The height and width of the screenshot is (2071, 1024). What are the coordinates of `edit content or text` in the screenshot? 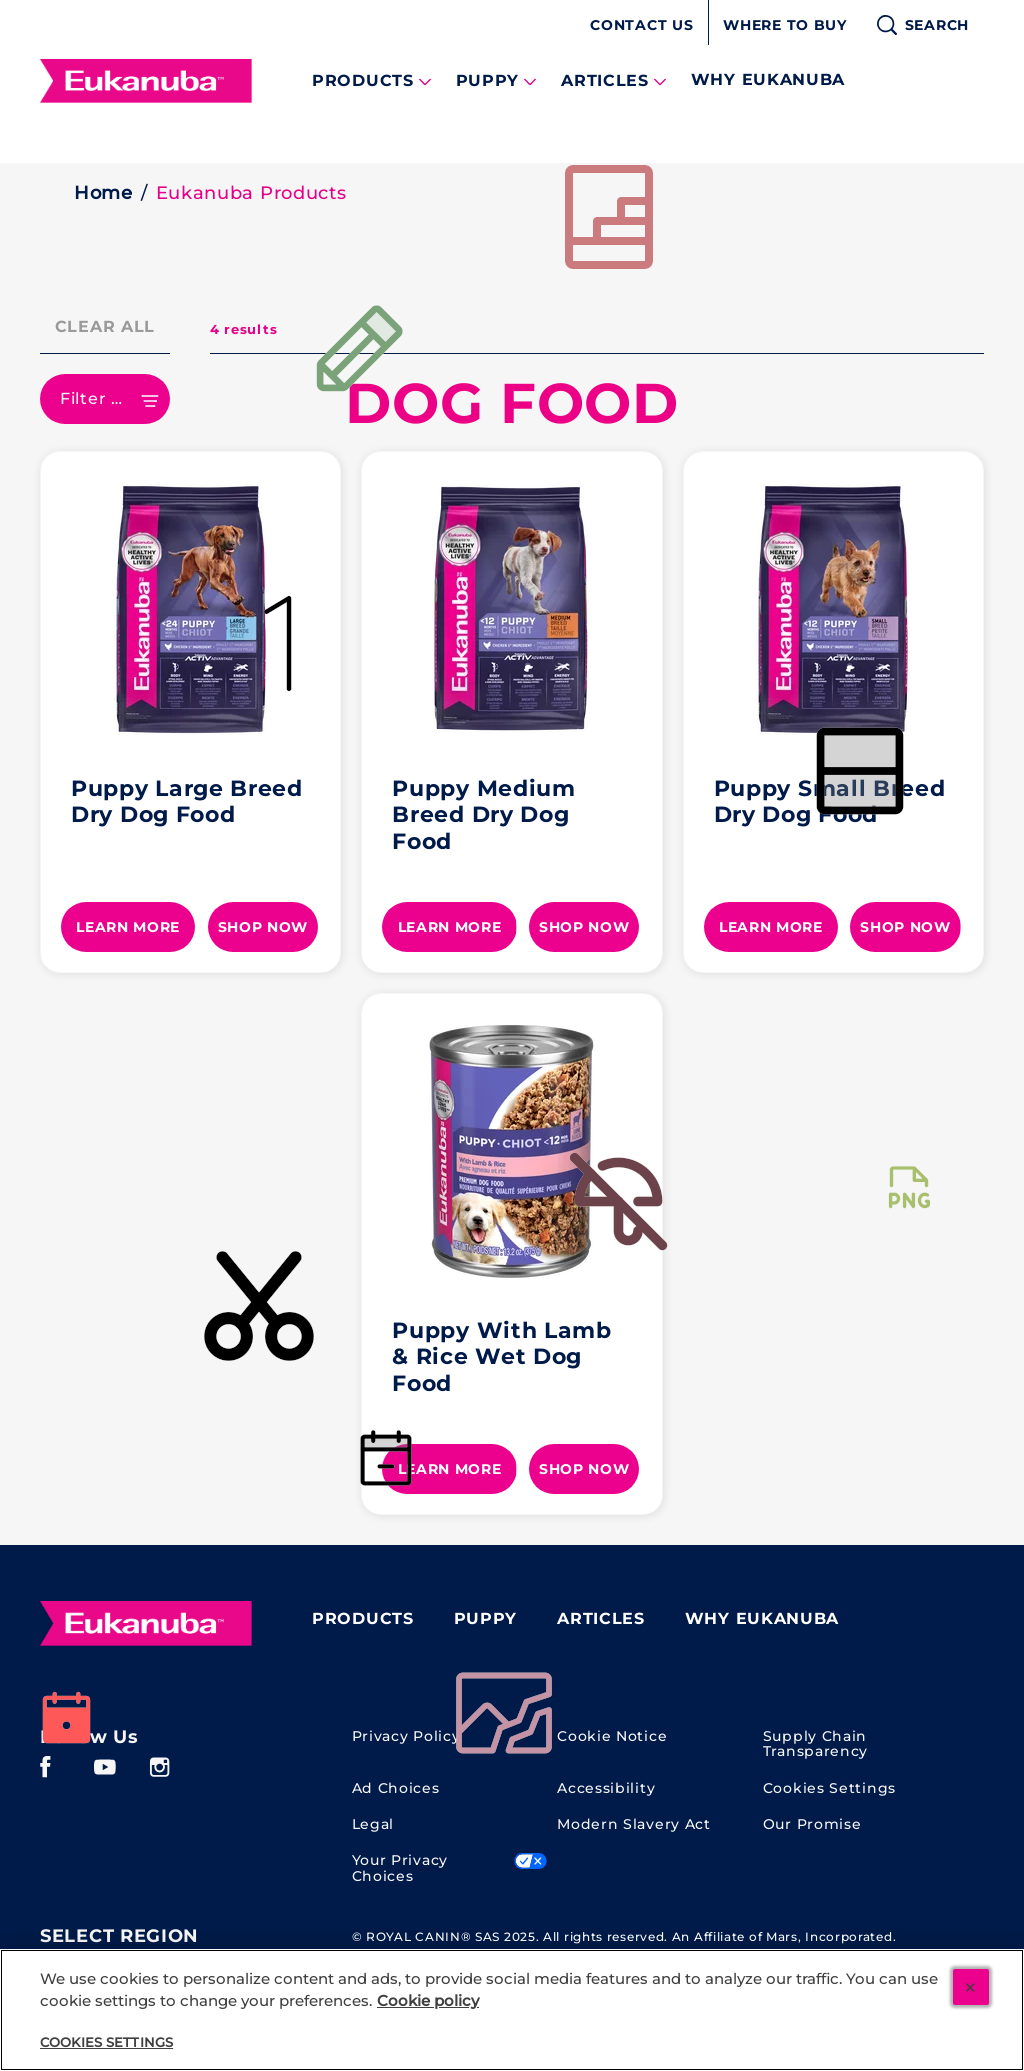 It's located at (358, 350).